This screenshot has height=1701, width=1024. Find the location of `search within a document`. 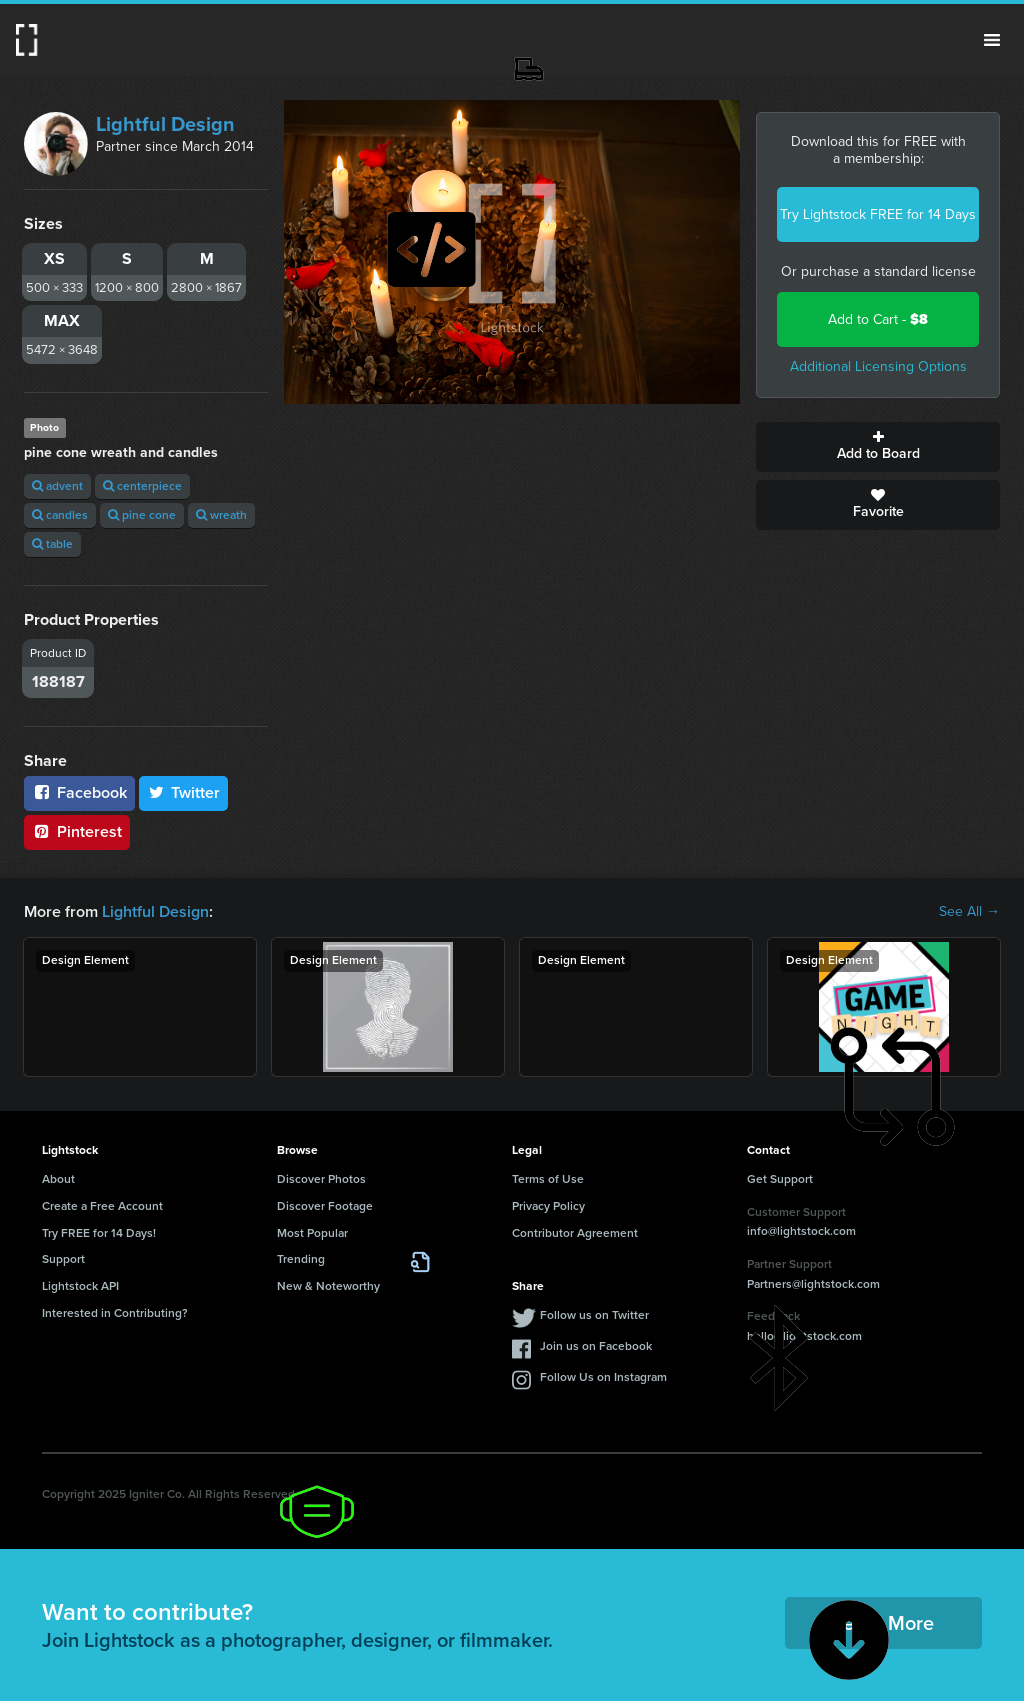

search within a document is located at coordinates (421, 1262).